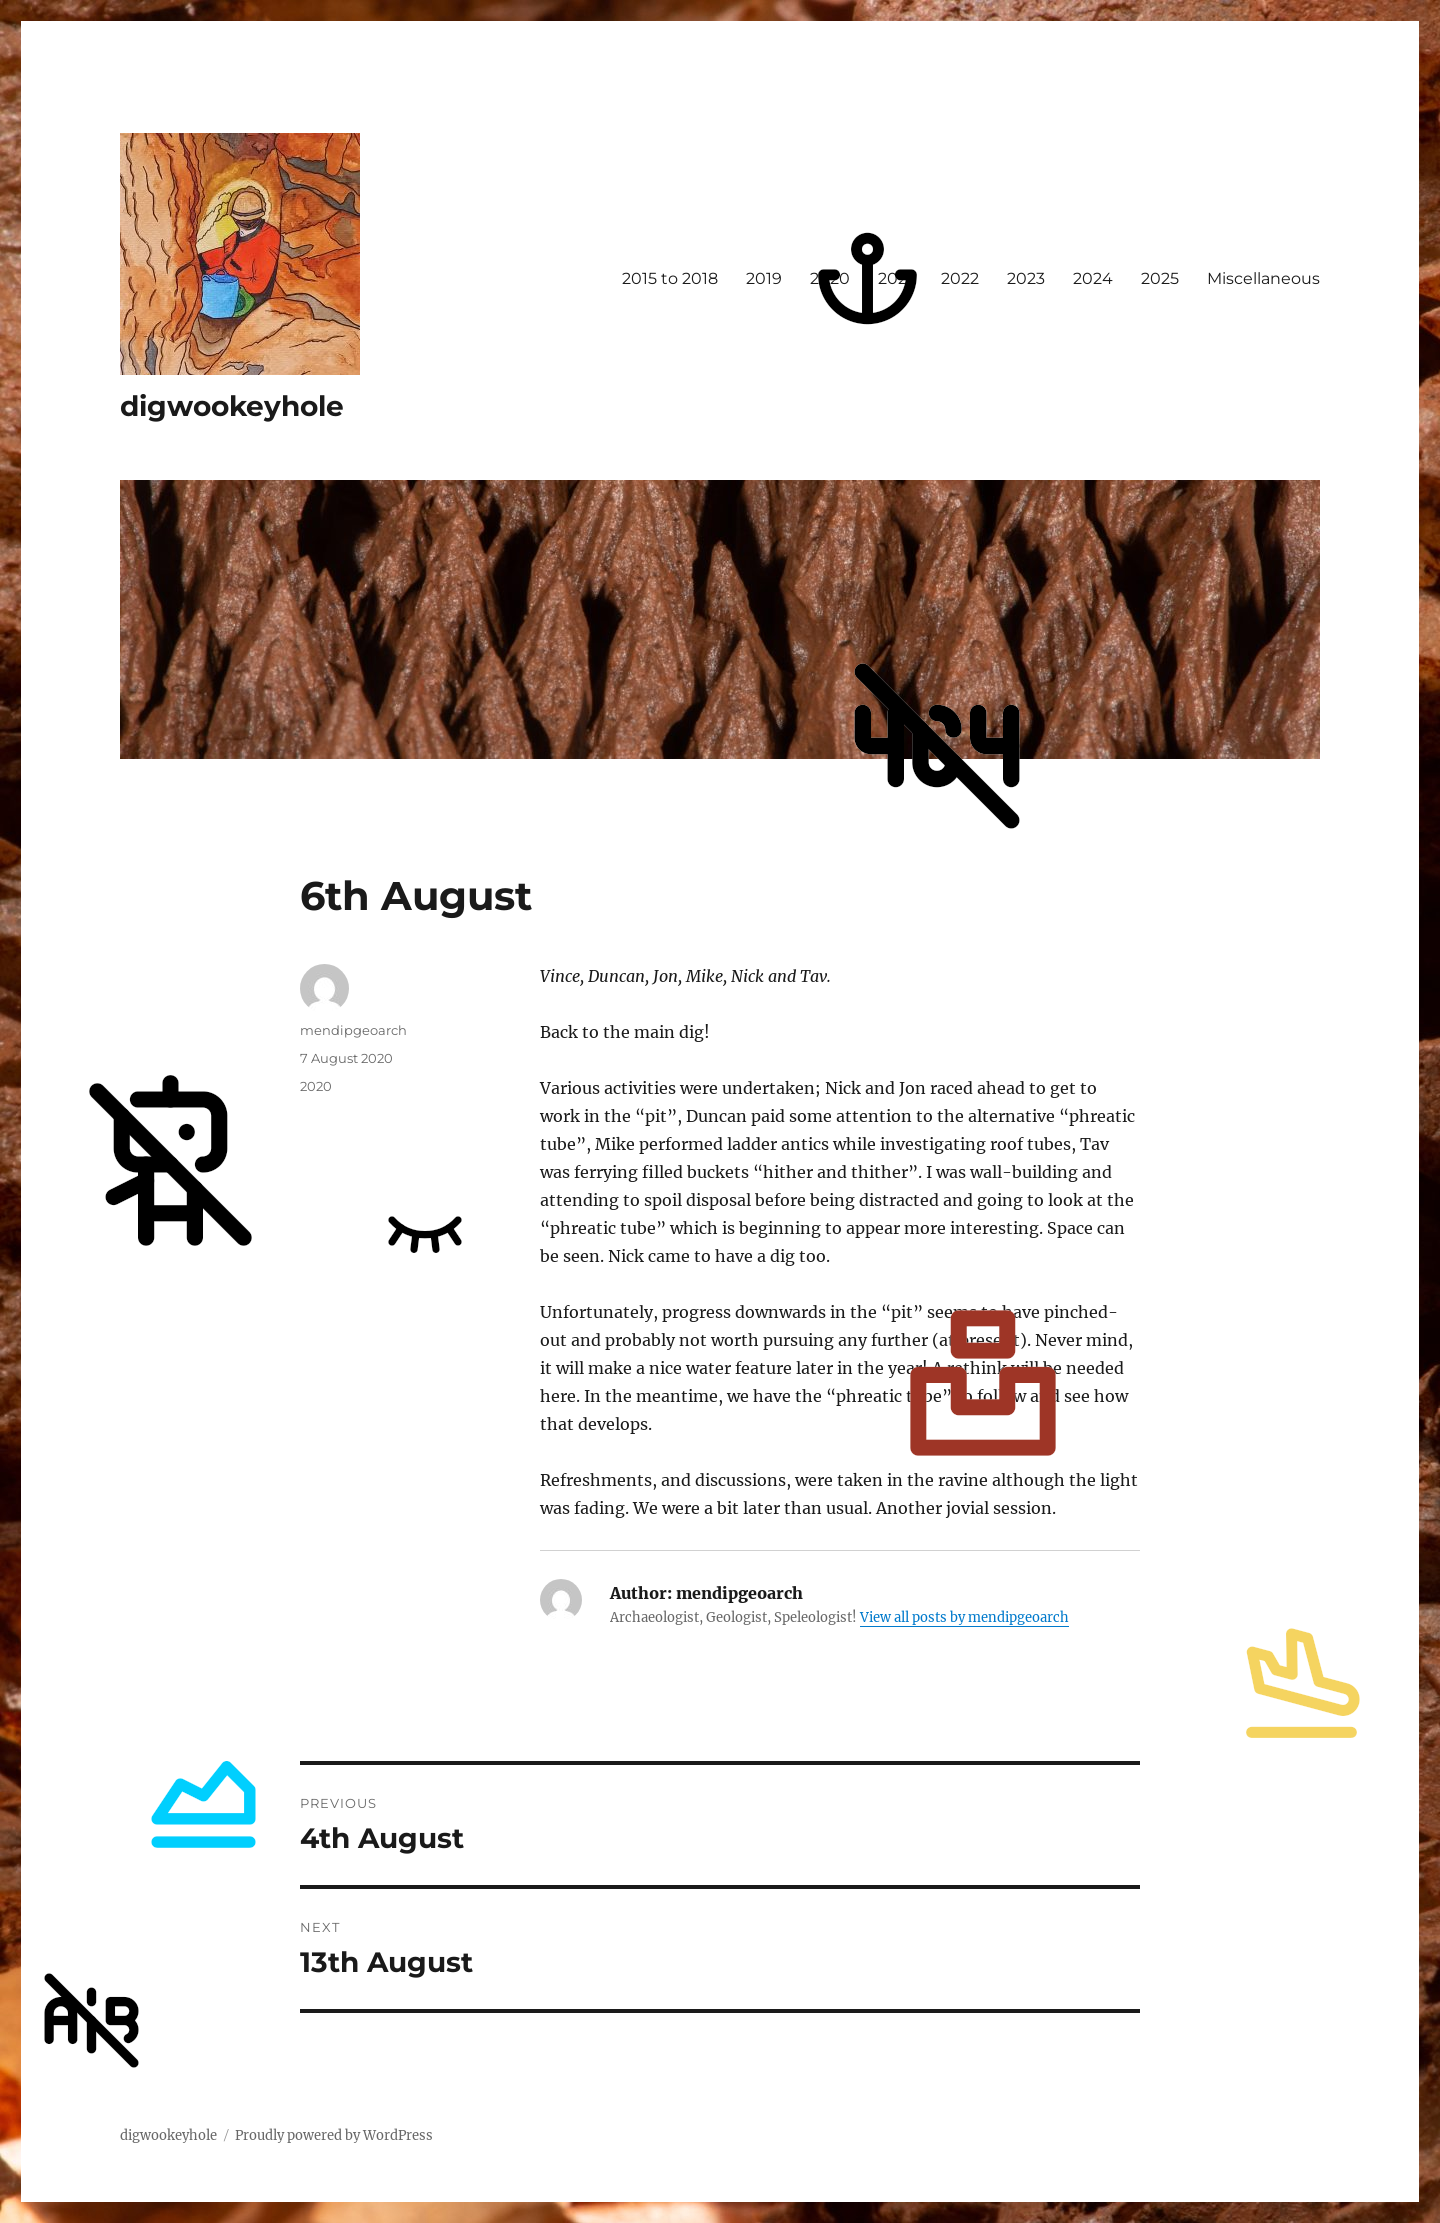  Describe the element at coordinates (203, 1801) in the screenshot. I see `view area chart or graph data` at that location.